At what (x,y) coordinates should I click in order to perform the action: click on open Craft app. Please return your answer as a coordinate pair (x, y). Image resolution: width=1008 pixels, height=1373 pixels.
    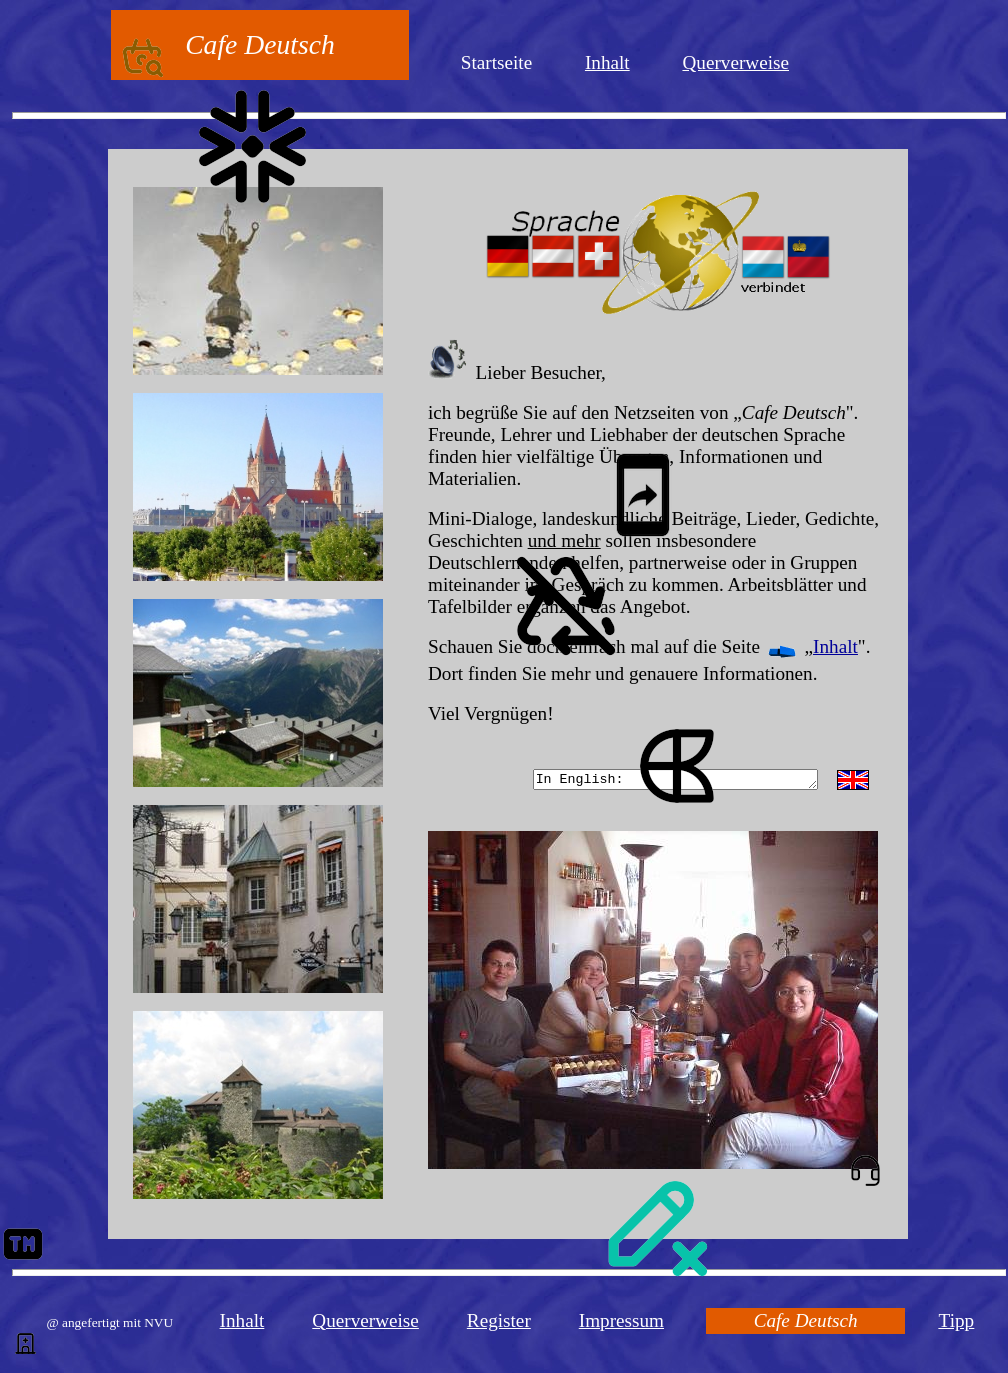
    Looking at the image, I should click on (677, 766).